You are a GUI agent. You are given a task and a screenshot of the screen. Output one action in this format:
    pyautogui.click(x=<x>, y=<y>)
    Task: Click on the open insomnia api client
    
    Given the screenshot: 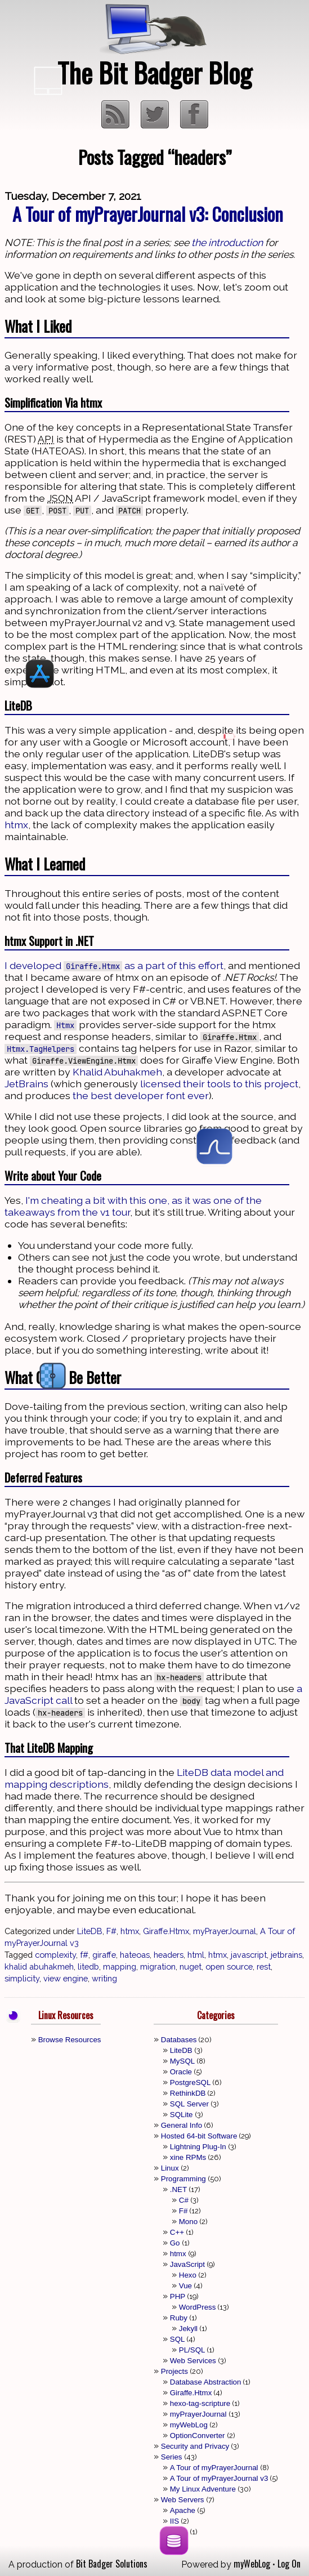 What is the action you would take?
    pyautogui.click(x=13, y=2015)
    